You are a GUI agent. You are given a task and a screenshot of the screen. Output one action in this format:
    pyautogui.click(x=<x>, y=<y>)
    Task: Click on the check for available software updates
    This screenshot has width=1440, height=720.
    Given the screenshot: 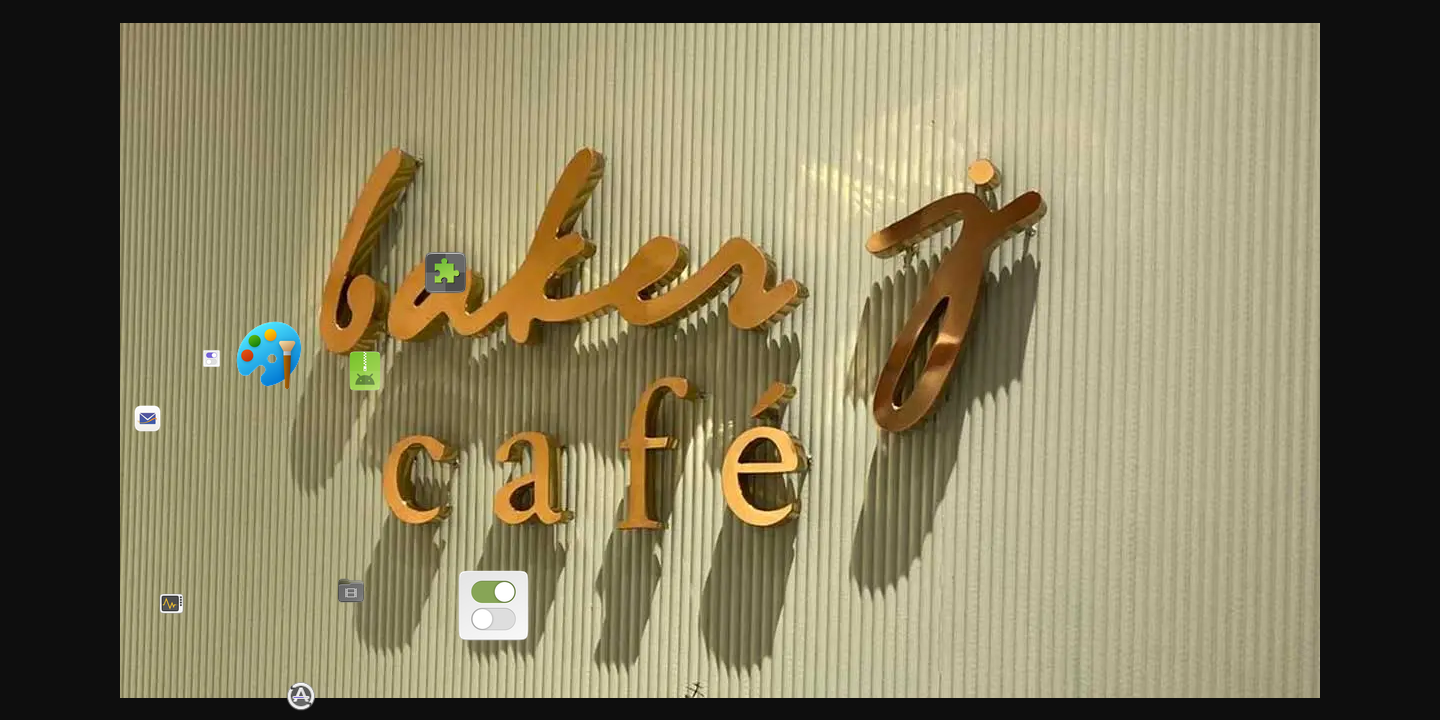 What is the action you would take?
    pyautogui.click(x=301, y=696)
    